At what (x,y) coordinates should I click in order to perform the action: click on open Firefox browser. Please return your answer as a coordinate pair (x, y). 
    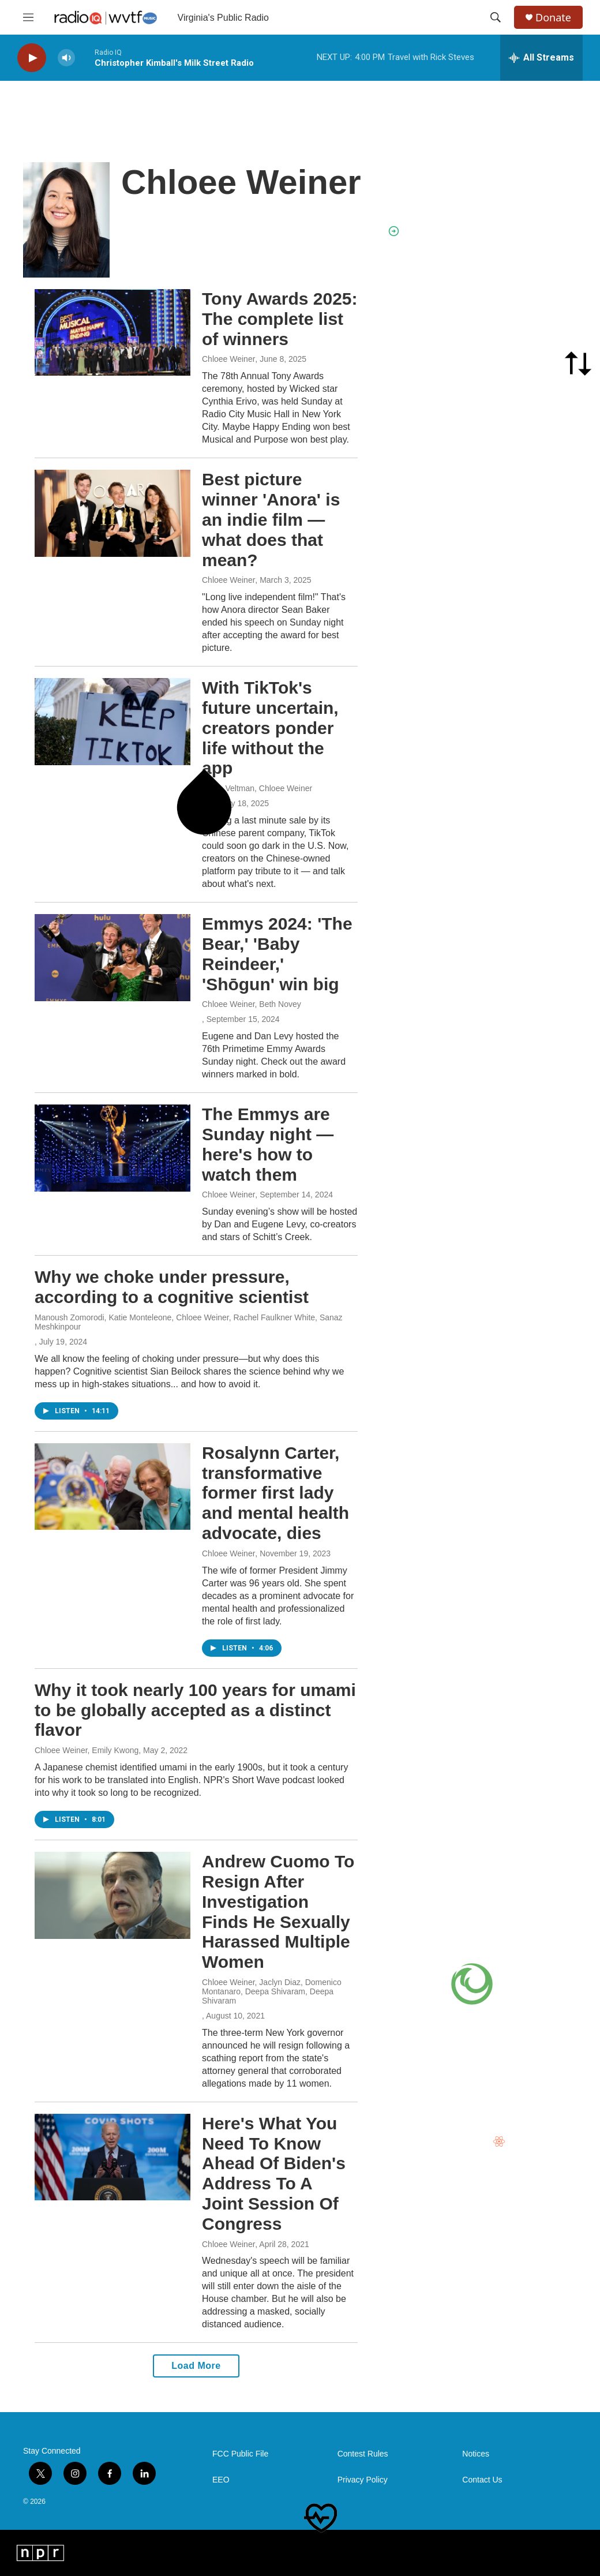
    Looking at the image, I should click on (472, 1984).